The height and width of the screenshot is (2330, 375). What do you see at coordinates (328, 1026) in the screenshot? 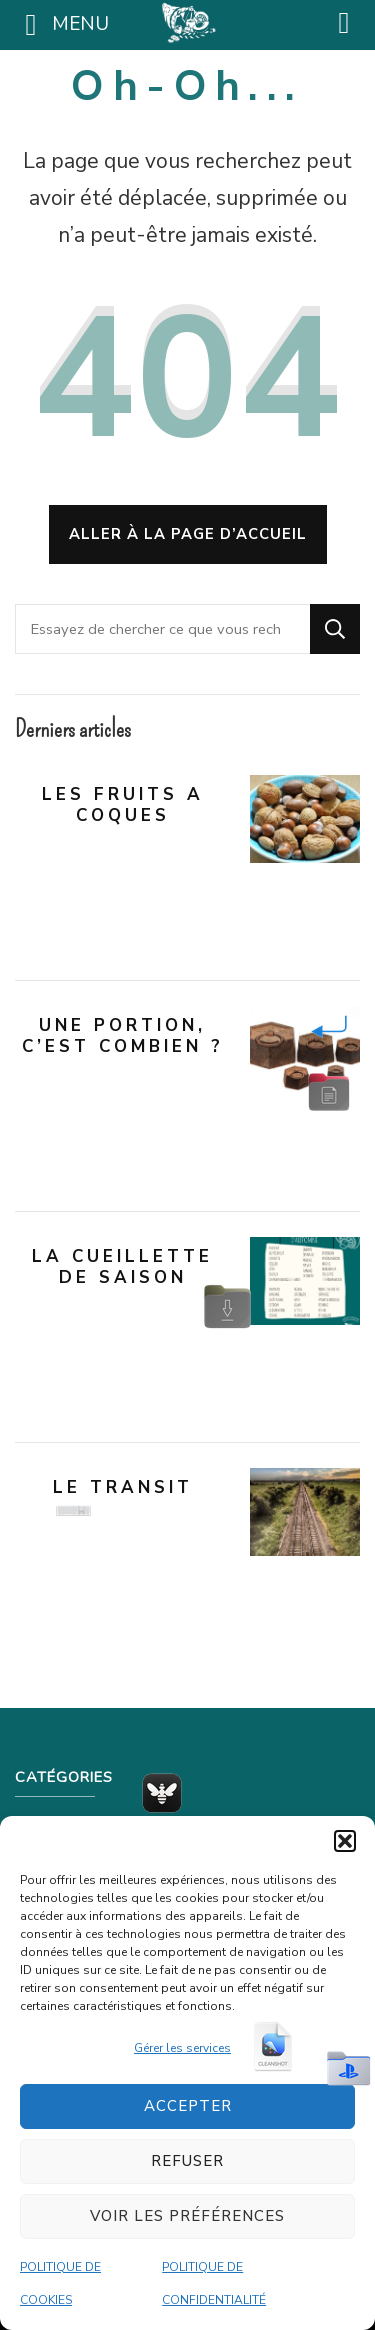
I see `reply to an email message` at bounding box center [328, 1026].